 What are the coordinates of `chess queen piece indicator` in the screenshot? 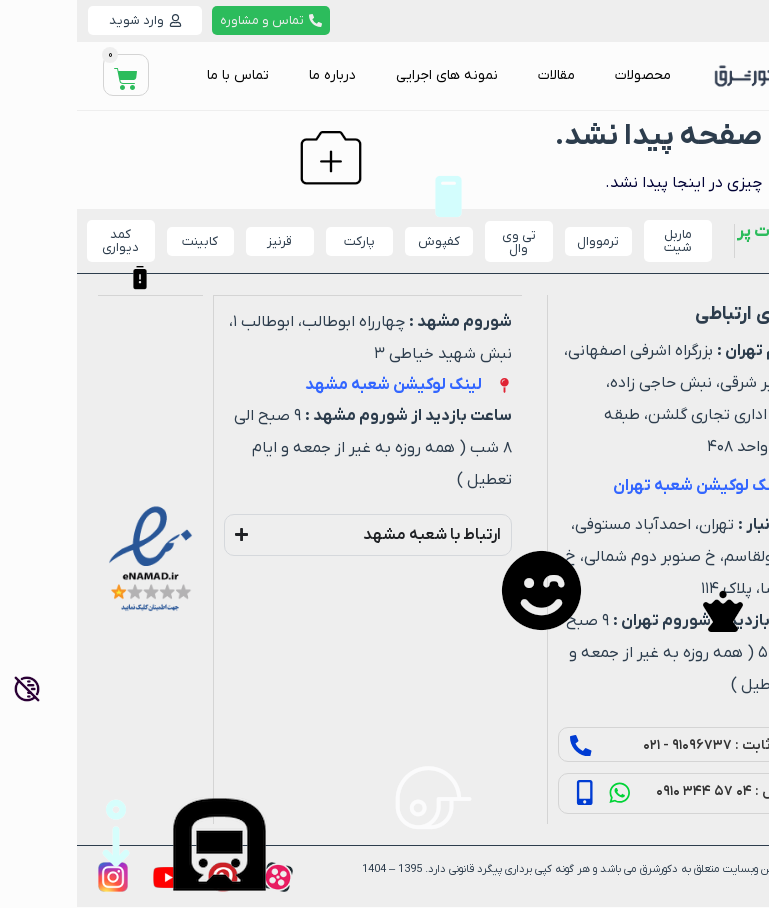 It's located at (723, 612).